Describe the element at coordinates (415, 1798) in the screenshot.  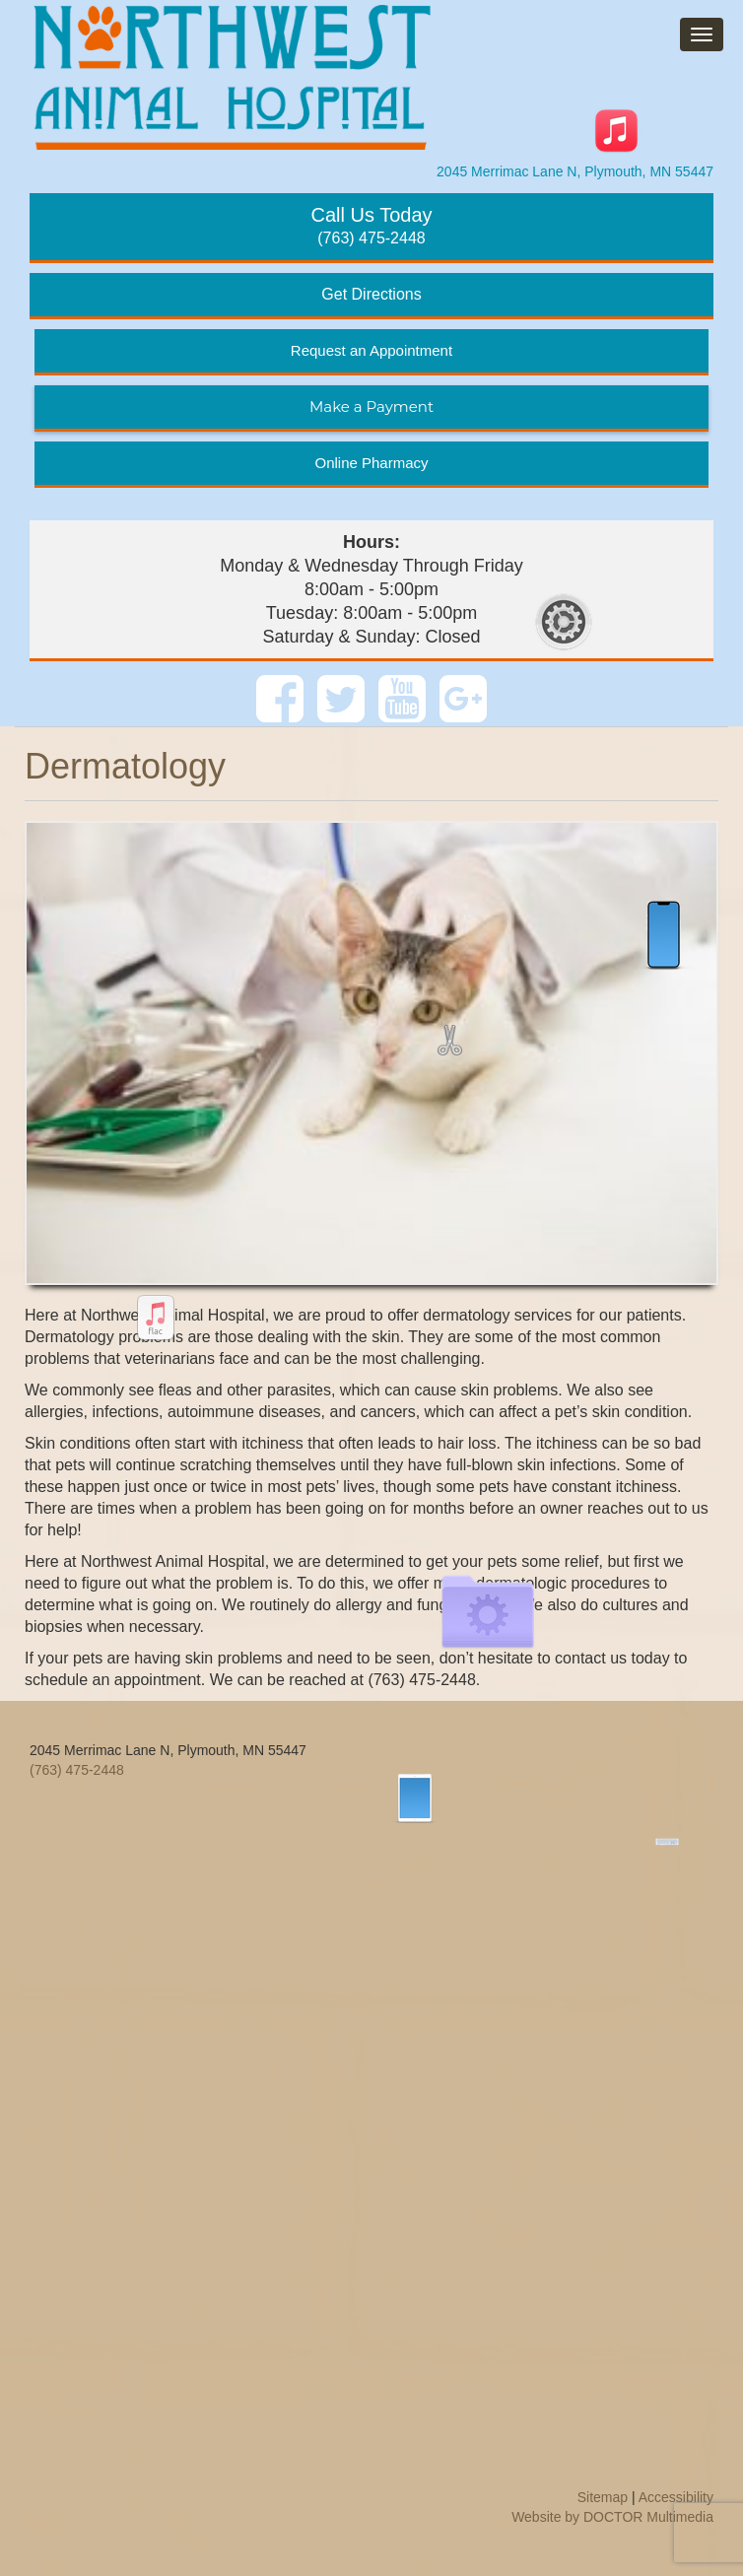
I see `iPad device icon for system identification` at that location.